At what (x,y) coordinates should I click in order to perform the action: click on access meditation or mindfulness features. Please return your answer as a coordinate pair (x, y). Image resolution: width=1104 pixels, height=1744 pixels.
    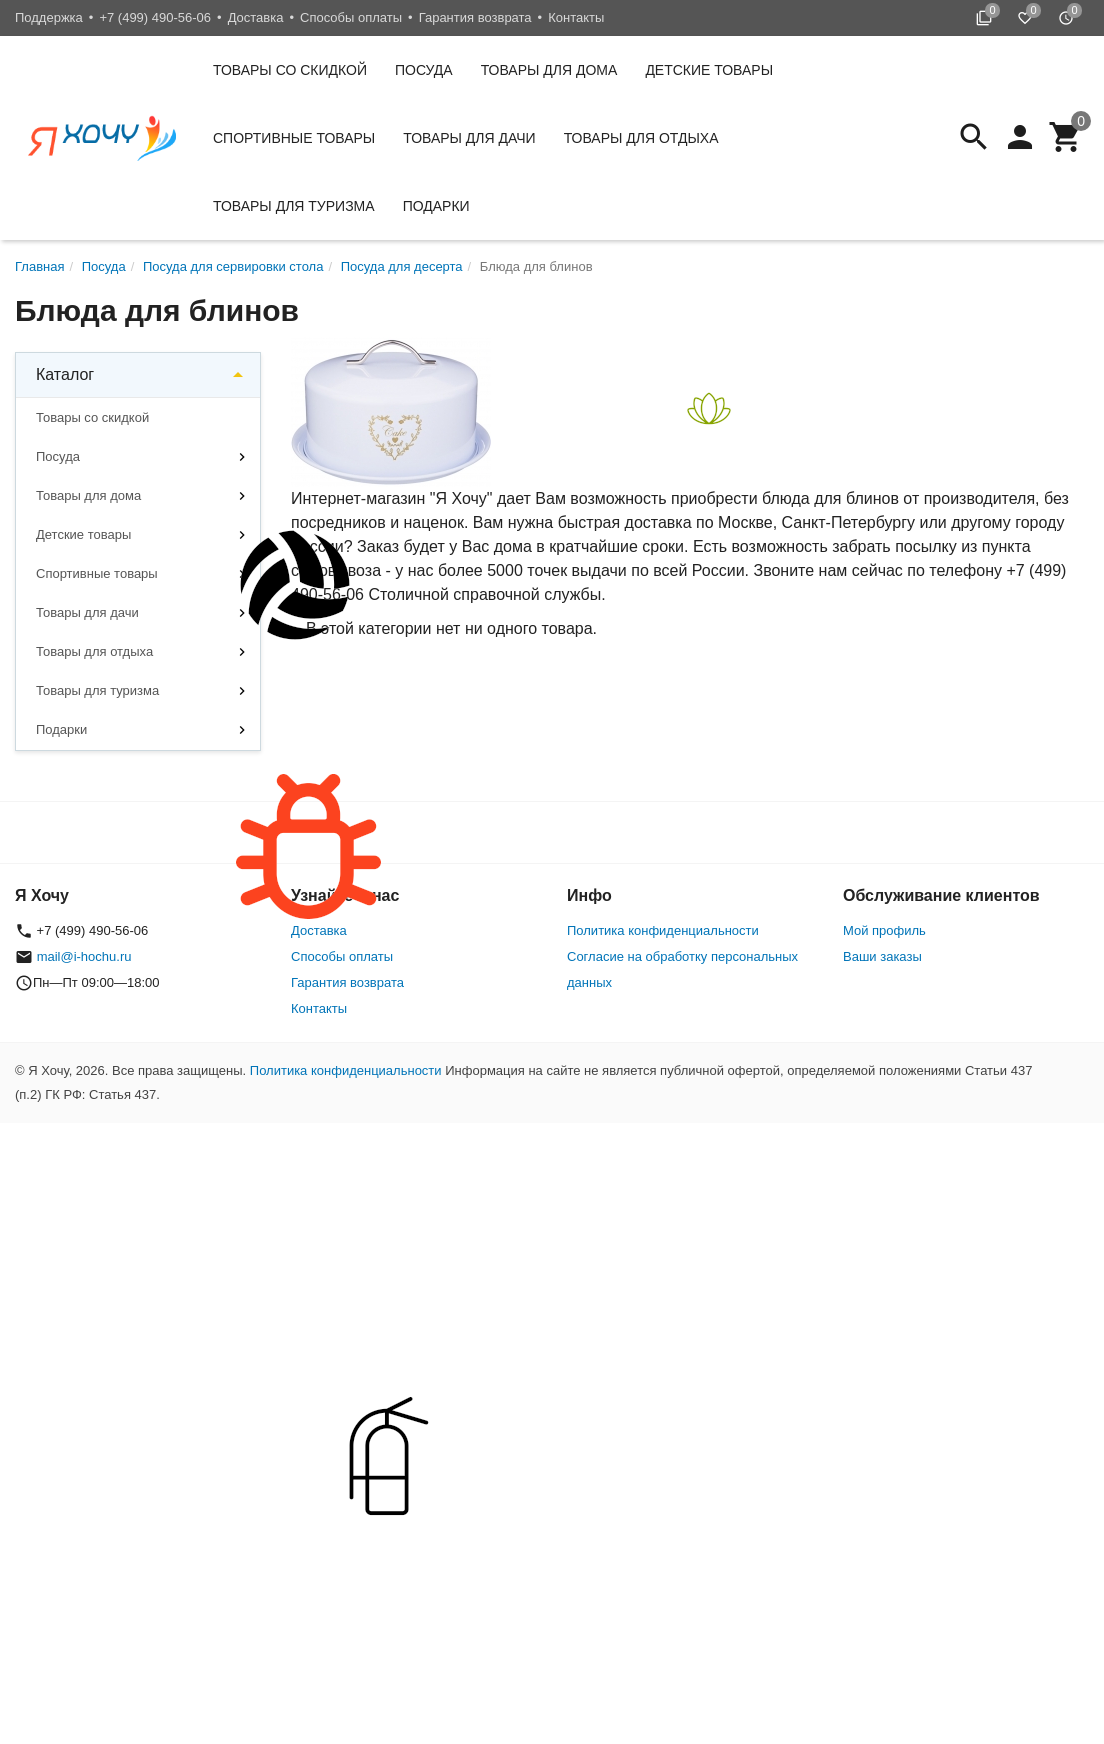
    Looking at the image, I should click on (709, 410).